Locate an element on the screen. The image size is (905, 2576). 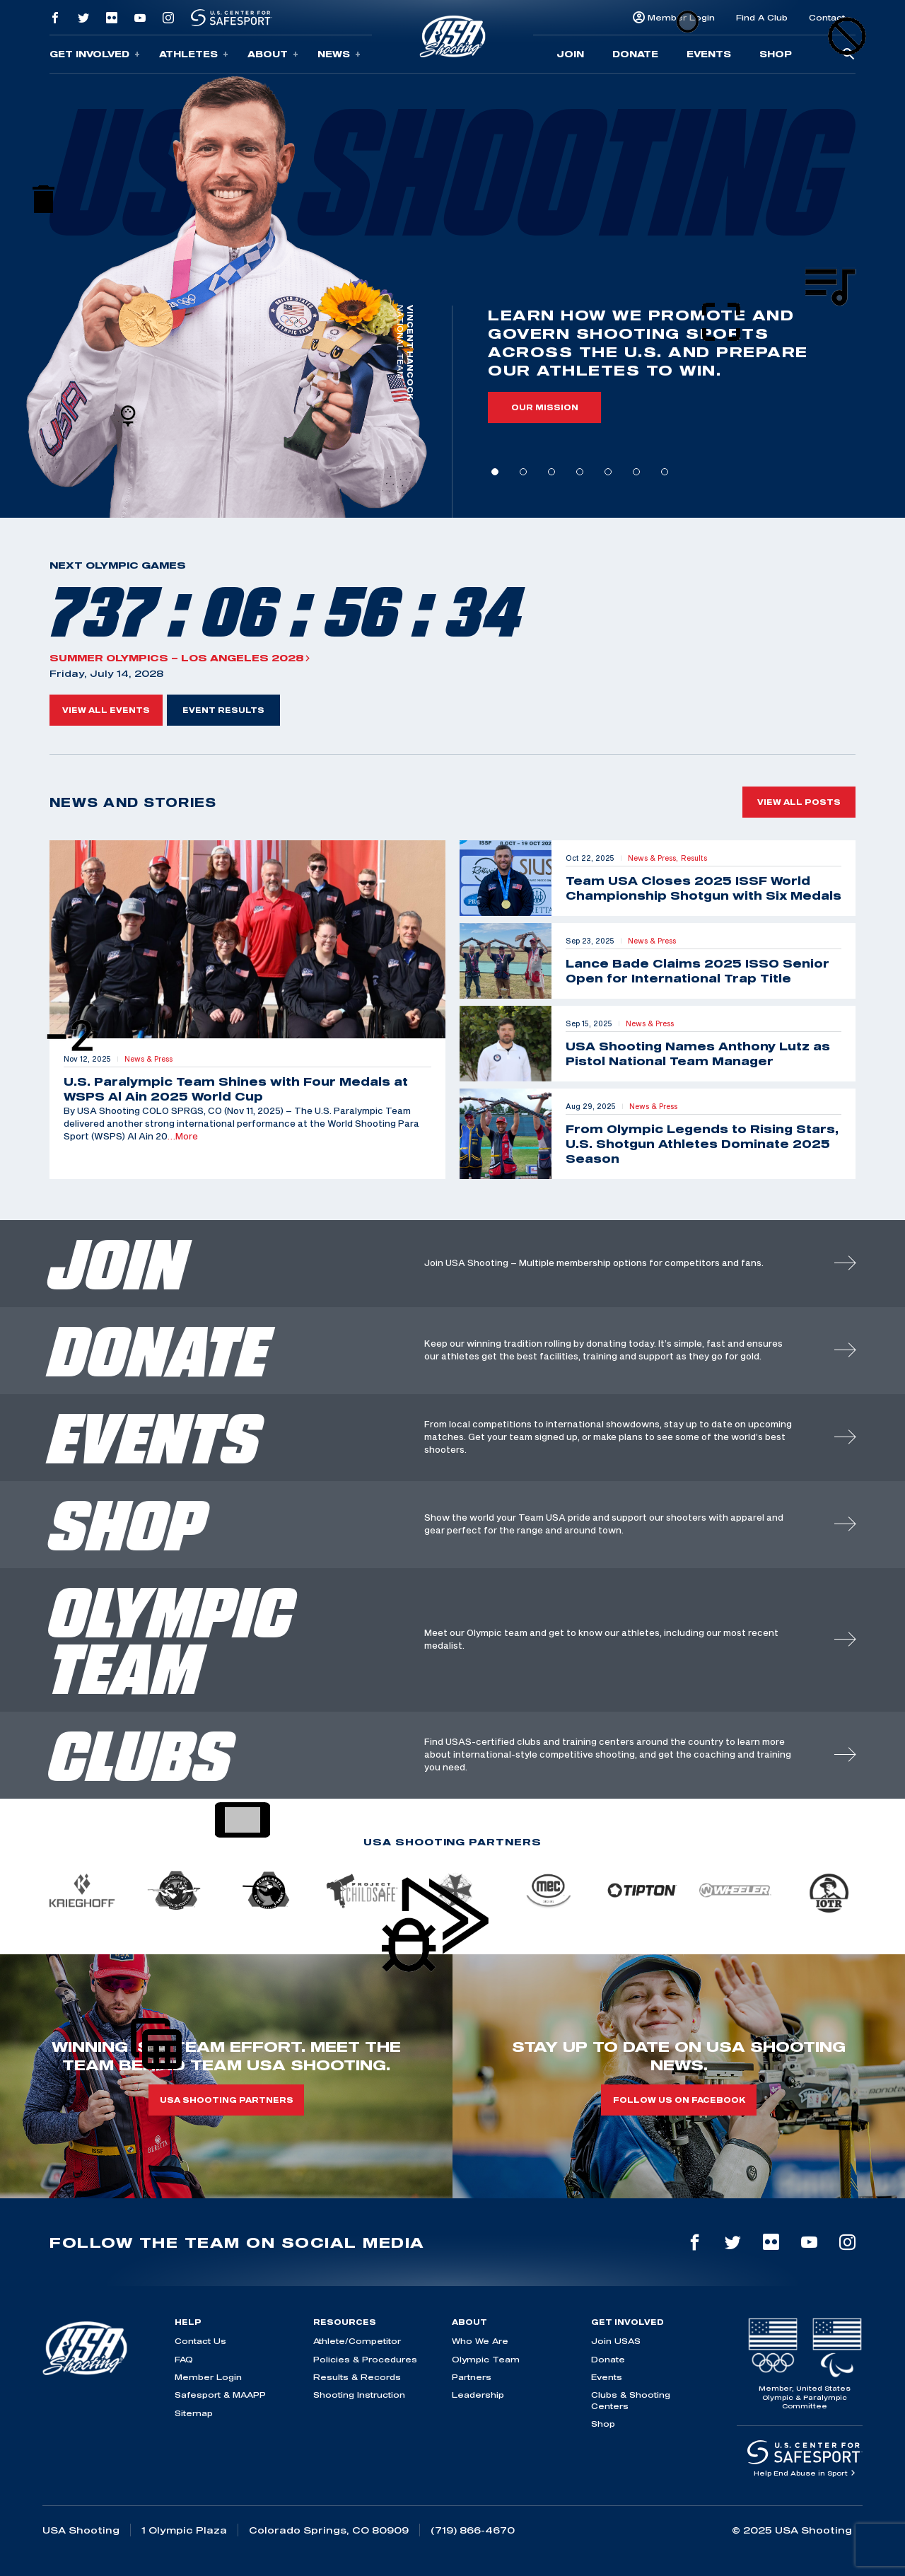
view music queue or playlist is located at coordinates (829, 284).